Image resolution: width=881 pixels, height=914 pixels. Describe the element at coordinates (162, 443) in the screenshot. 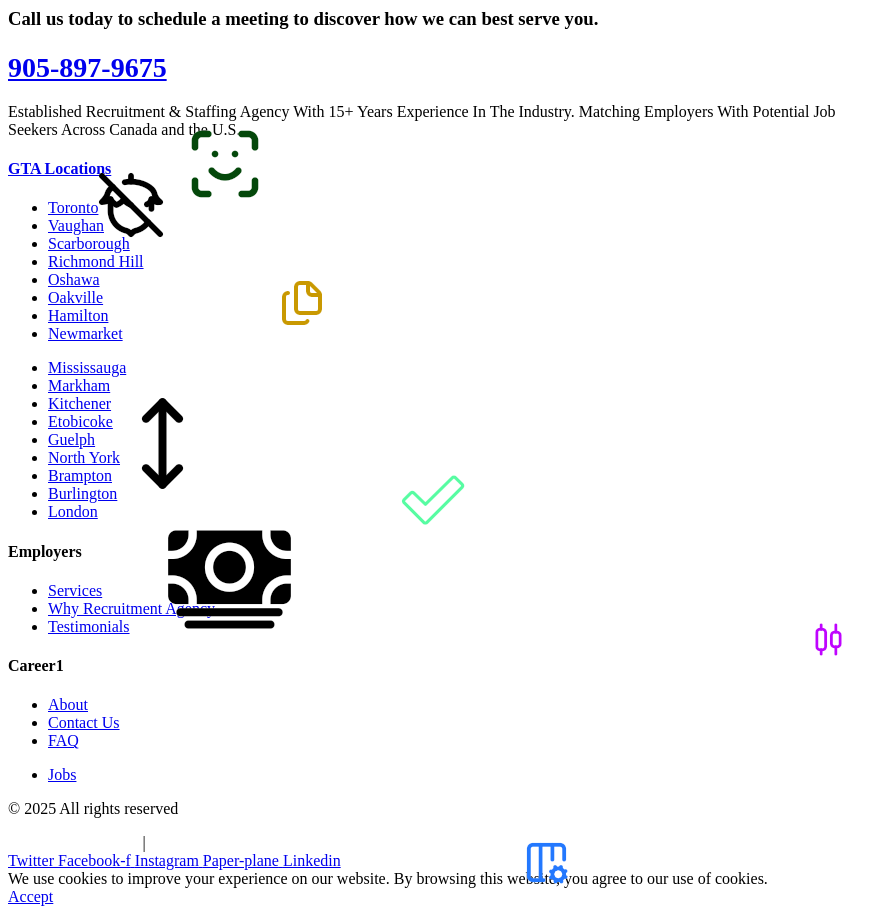

I see `resize element vertically` at that location.